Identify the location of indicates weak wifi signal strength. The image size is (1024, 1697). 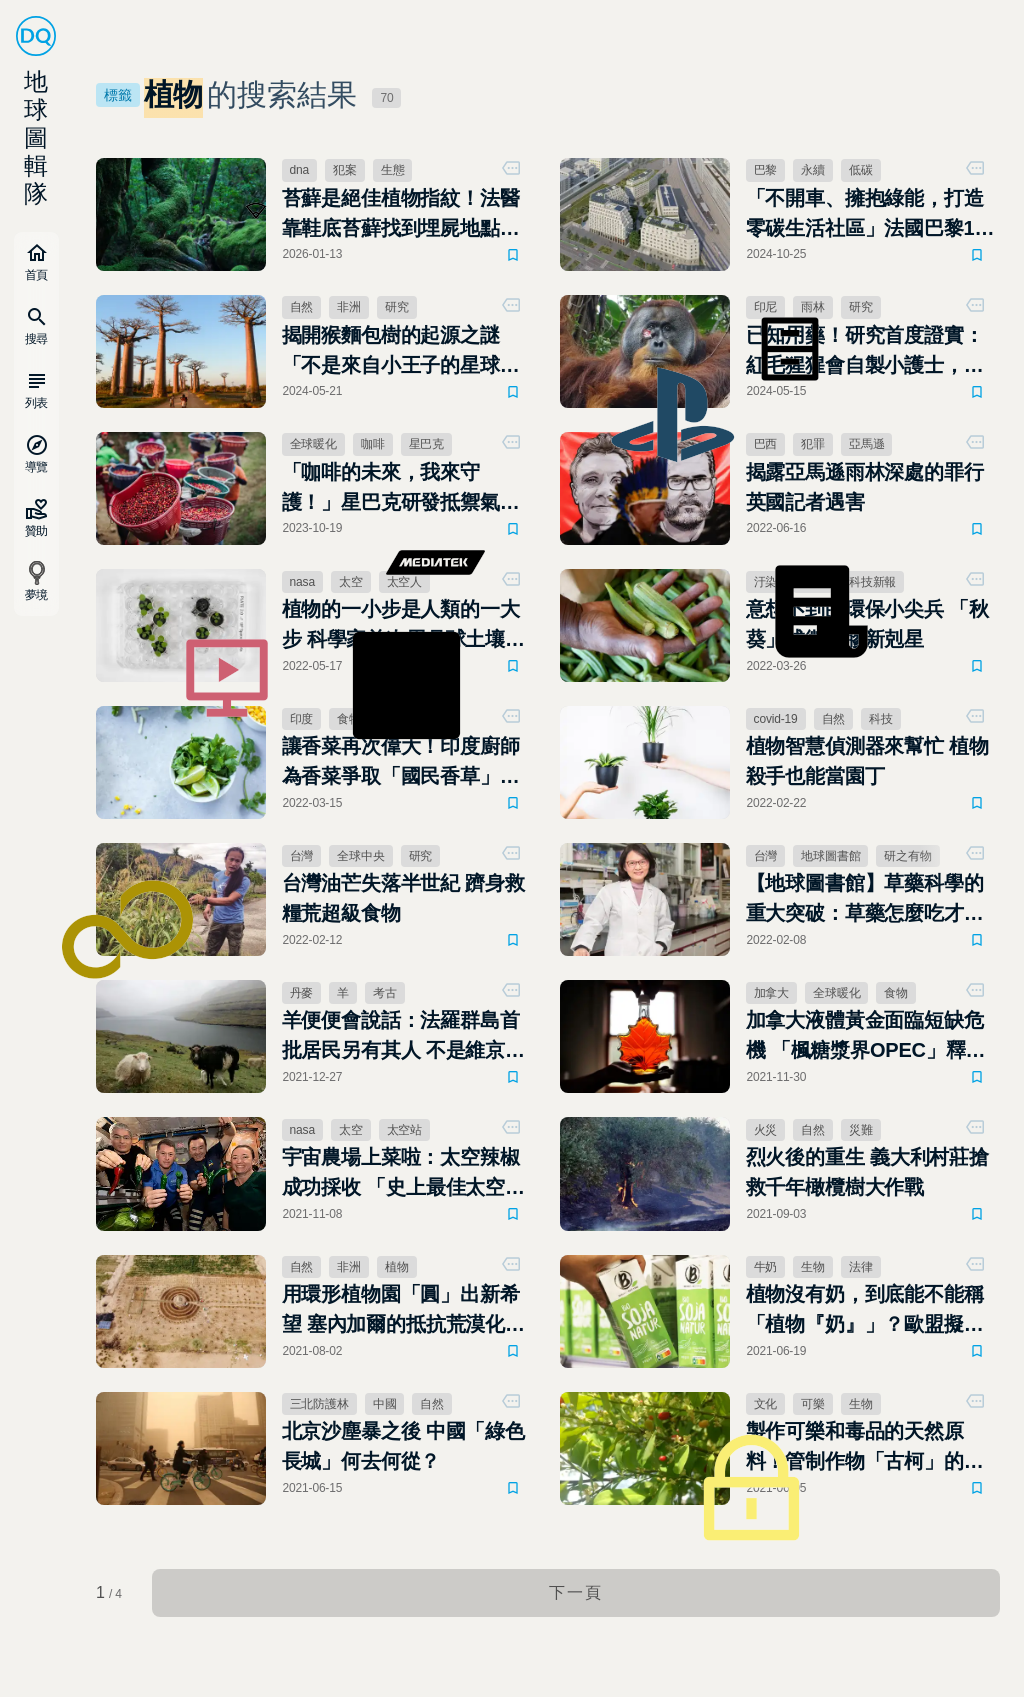
(256, 211).